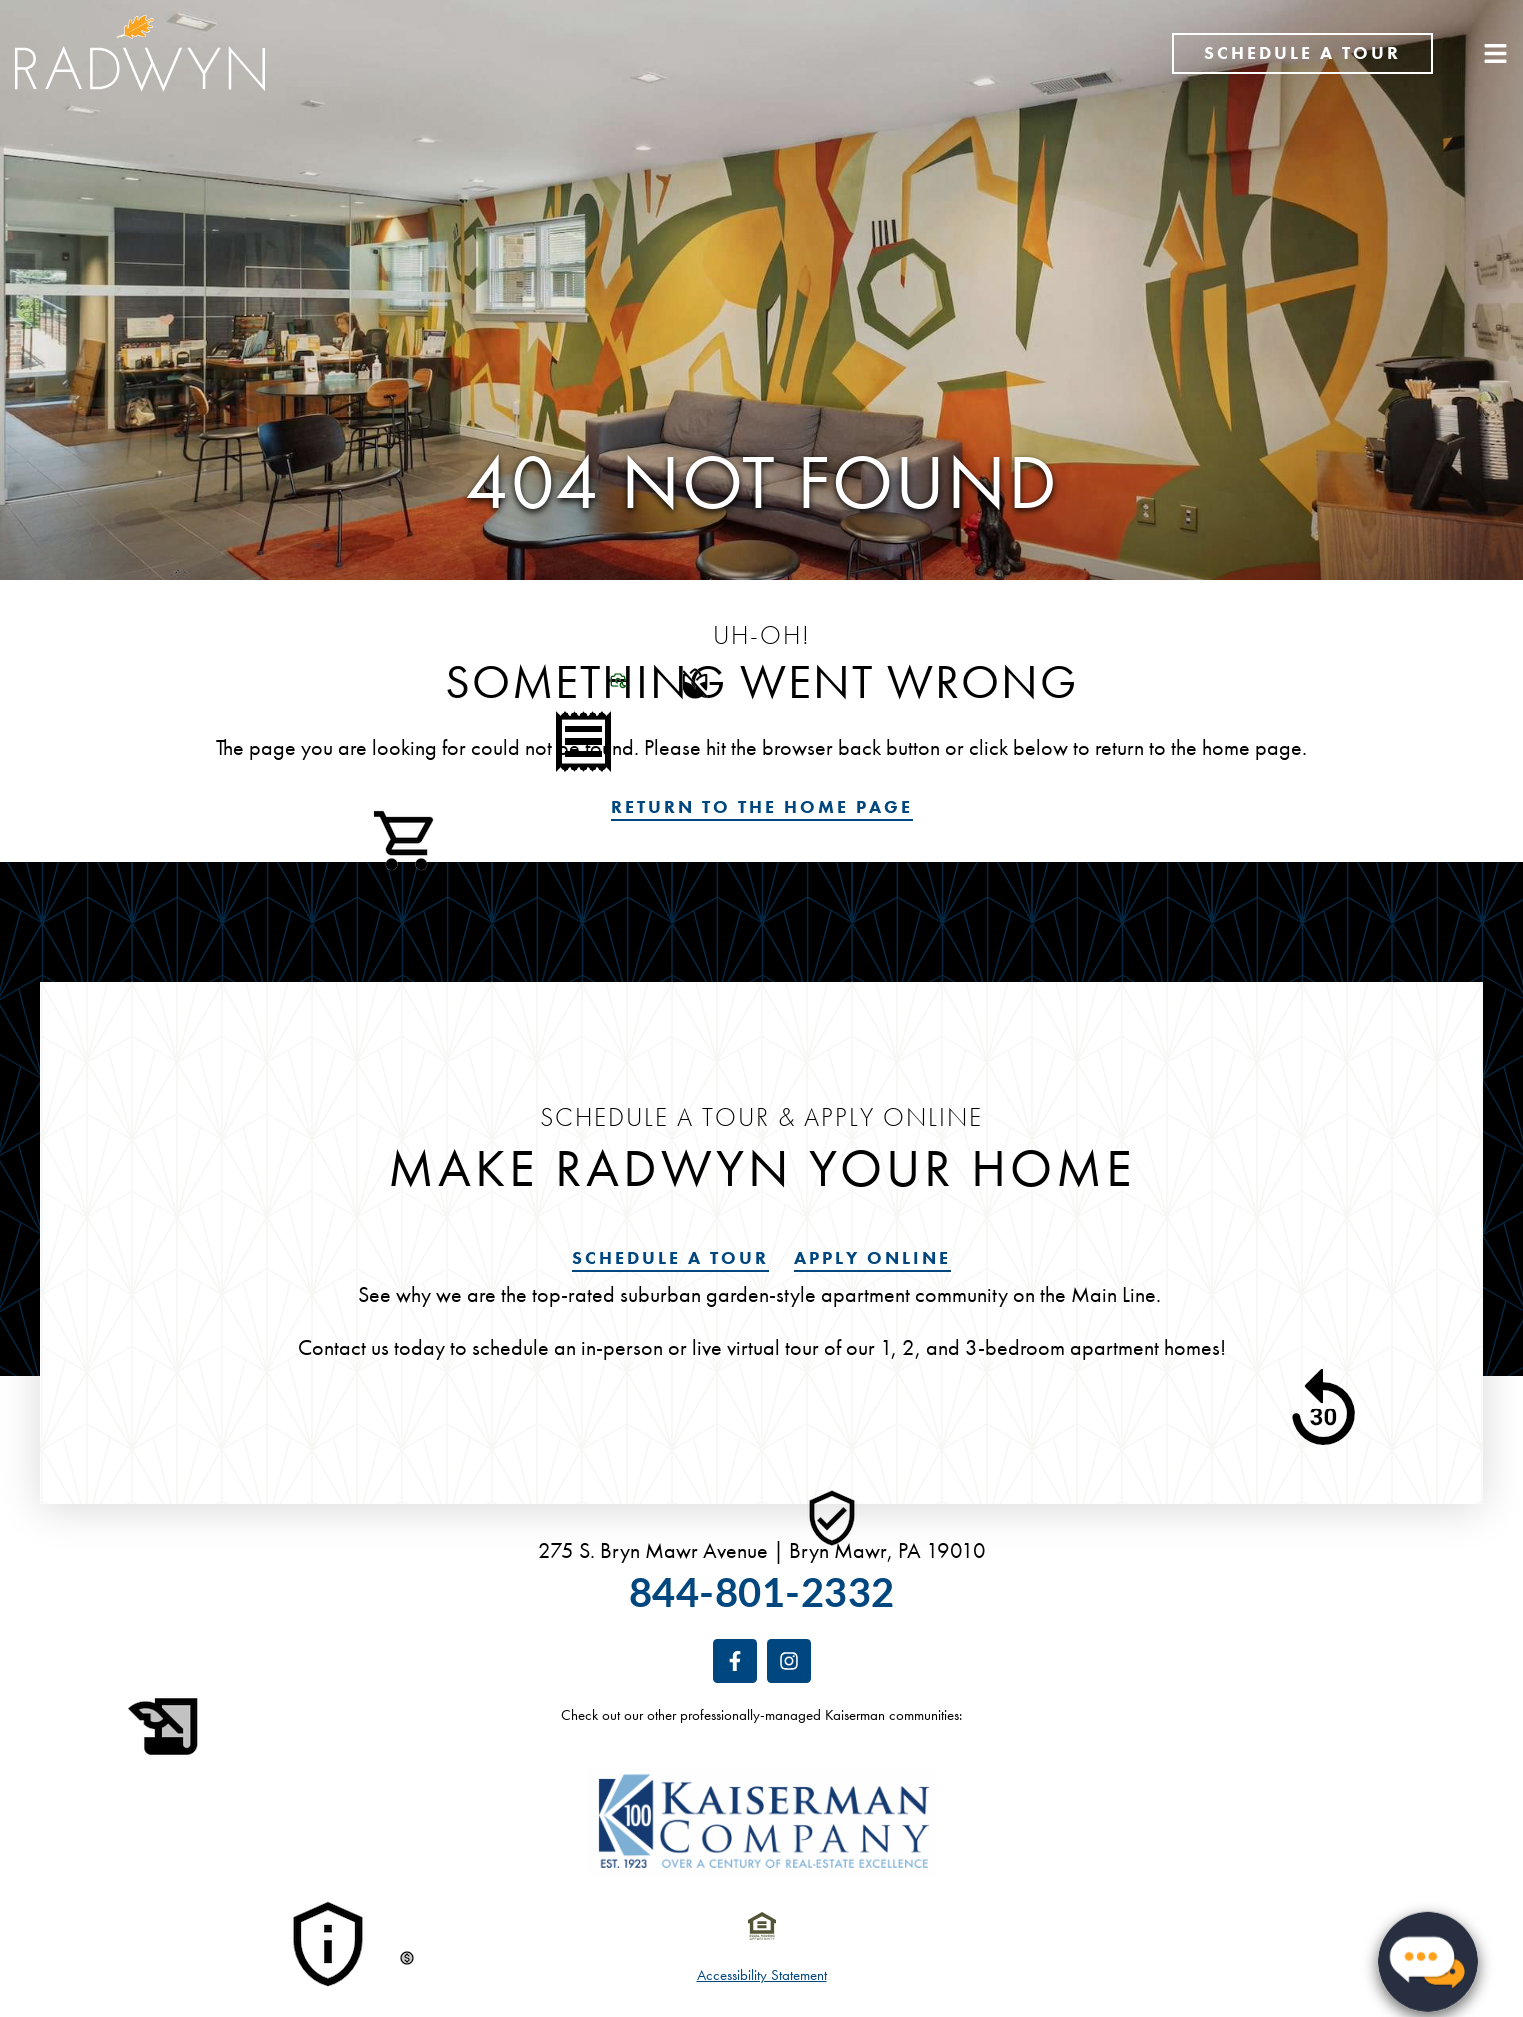  I want to click on select bicycle as transportation mode, so click(180, 572).